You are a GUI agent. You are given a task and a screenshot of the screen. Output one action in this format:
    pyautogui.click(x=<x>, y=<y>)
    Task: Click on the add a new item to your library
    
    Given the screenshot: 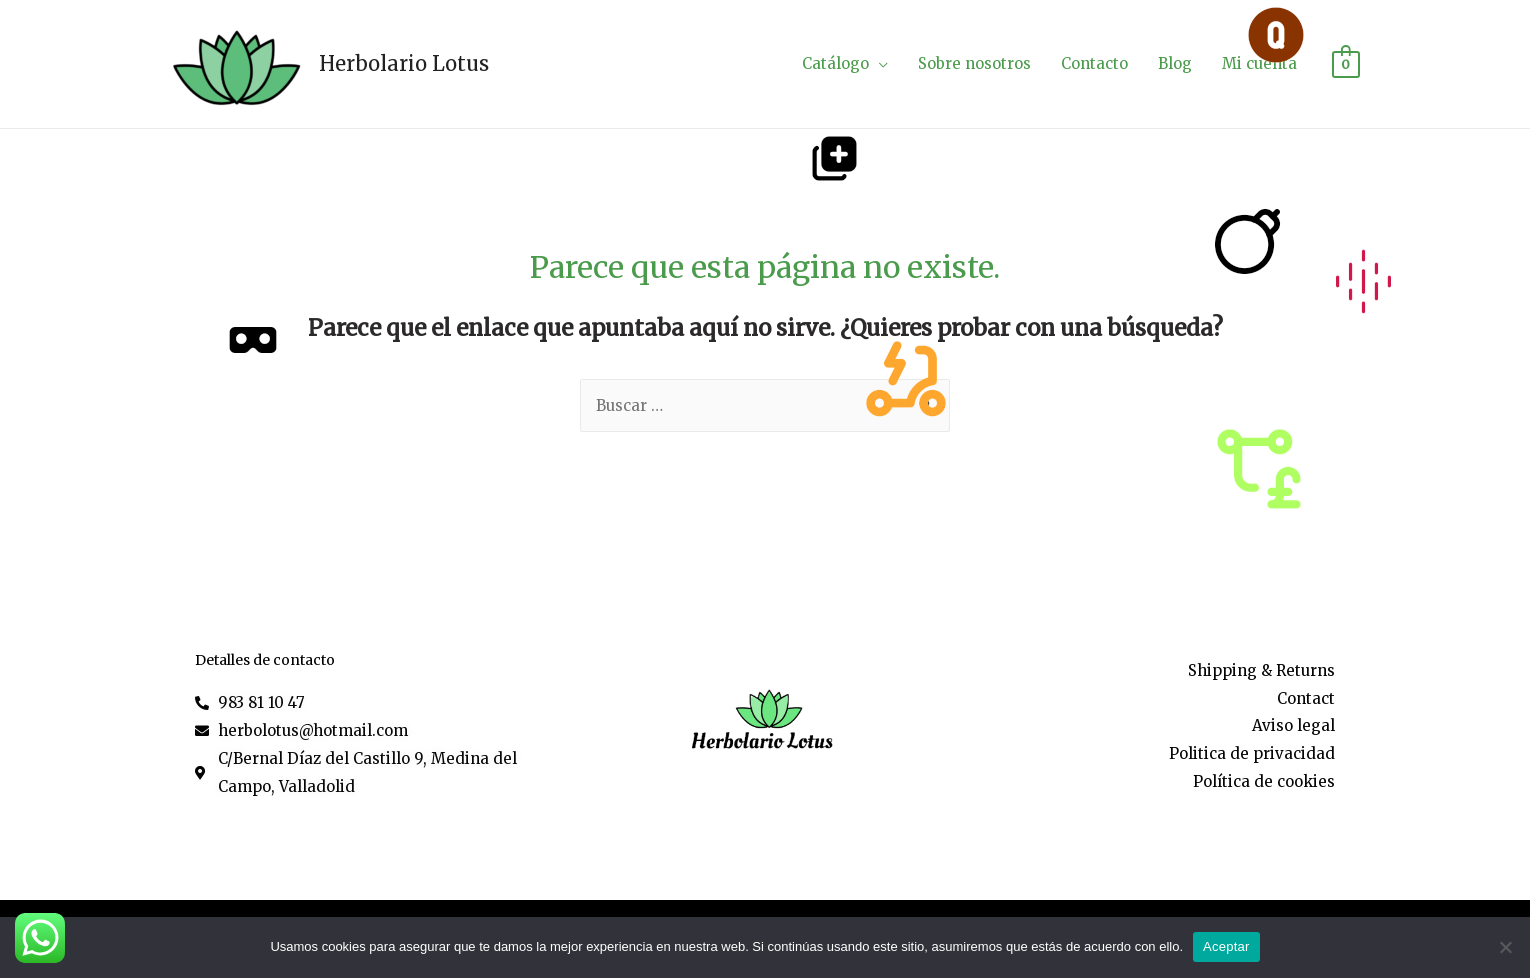 What is the action you would take?
    pyautogui.click(x=834, y=158)
    